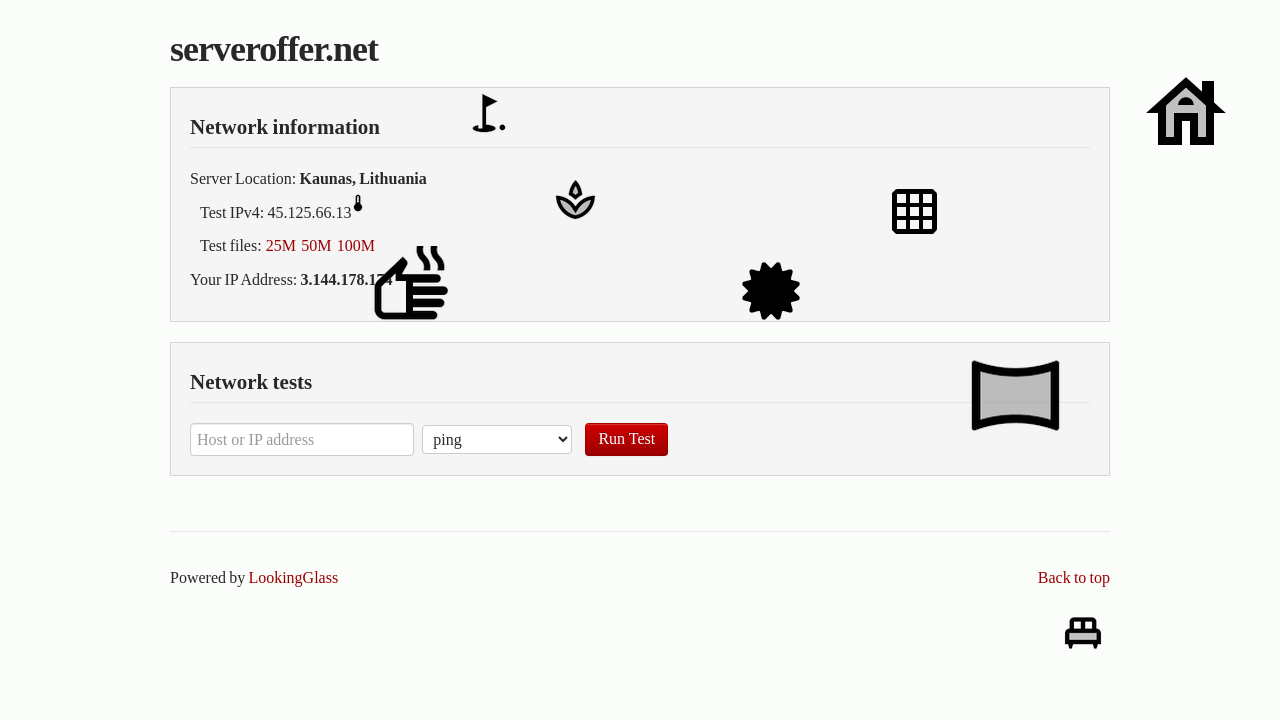 This screenshot has width=1280, height=720. What do you see at coordinates (413, 281) in the screenshot?
I see `indicates hand dryer available` at bounding box center [413, 281].